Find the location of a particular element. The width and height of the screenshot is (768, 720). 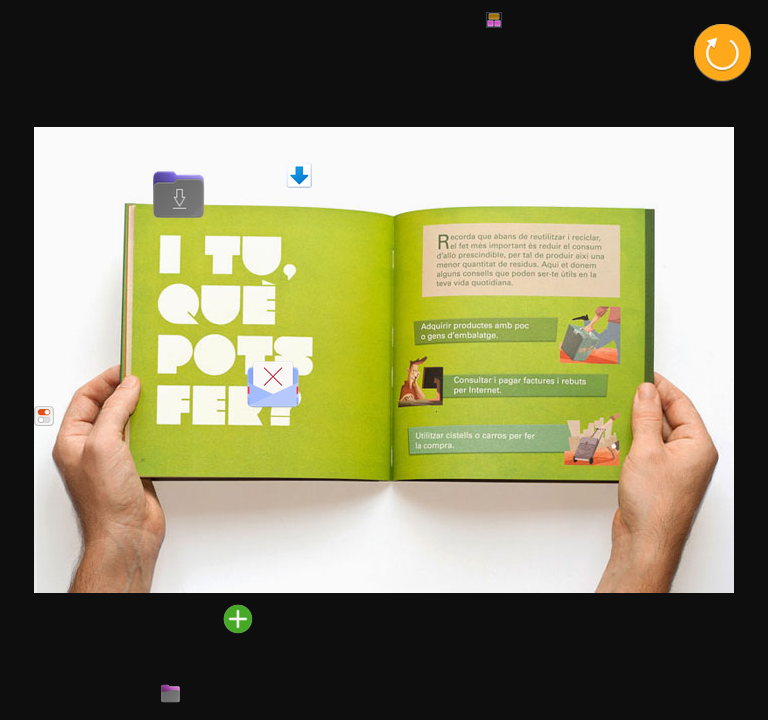

select all items in the current view is located at coordinates (494, 20).